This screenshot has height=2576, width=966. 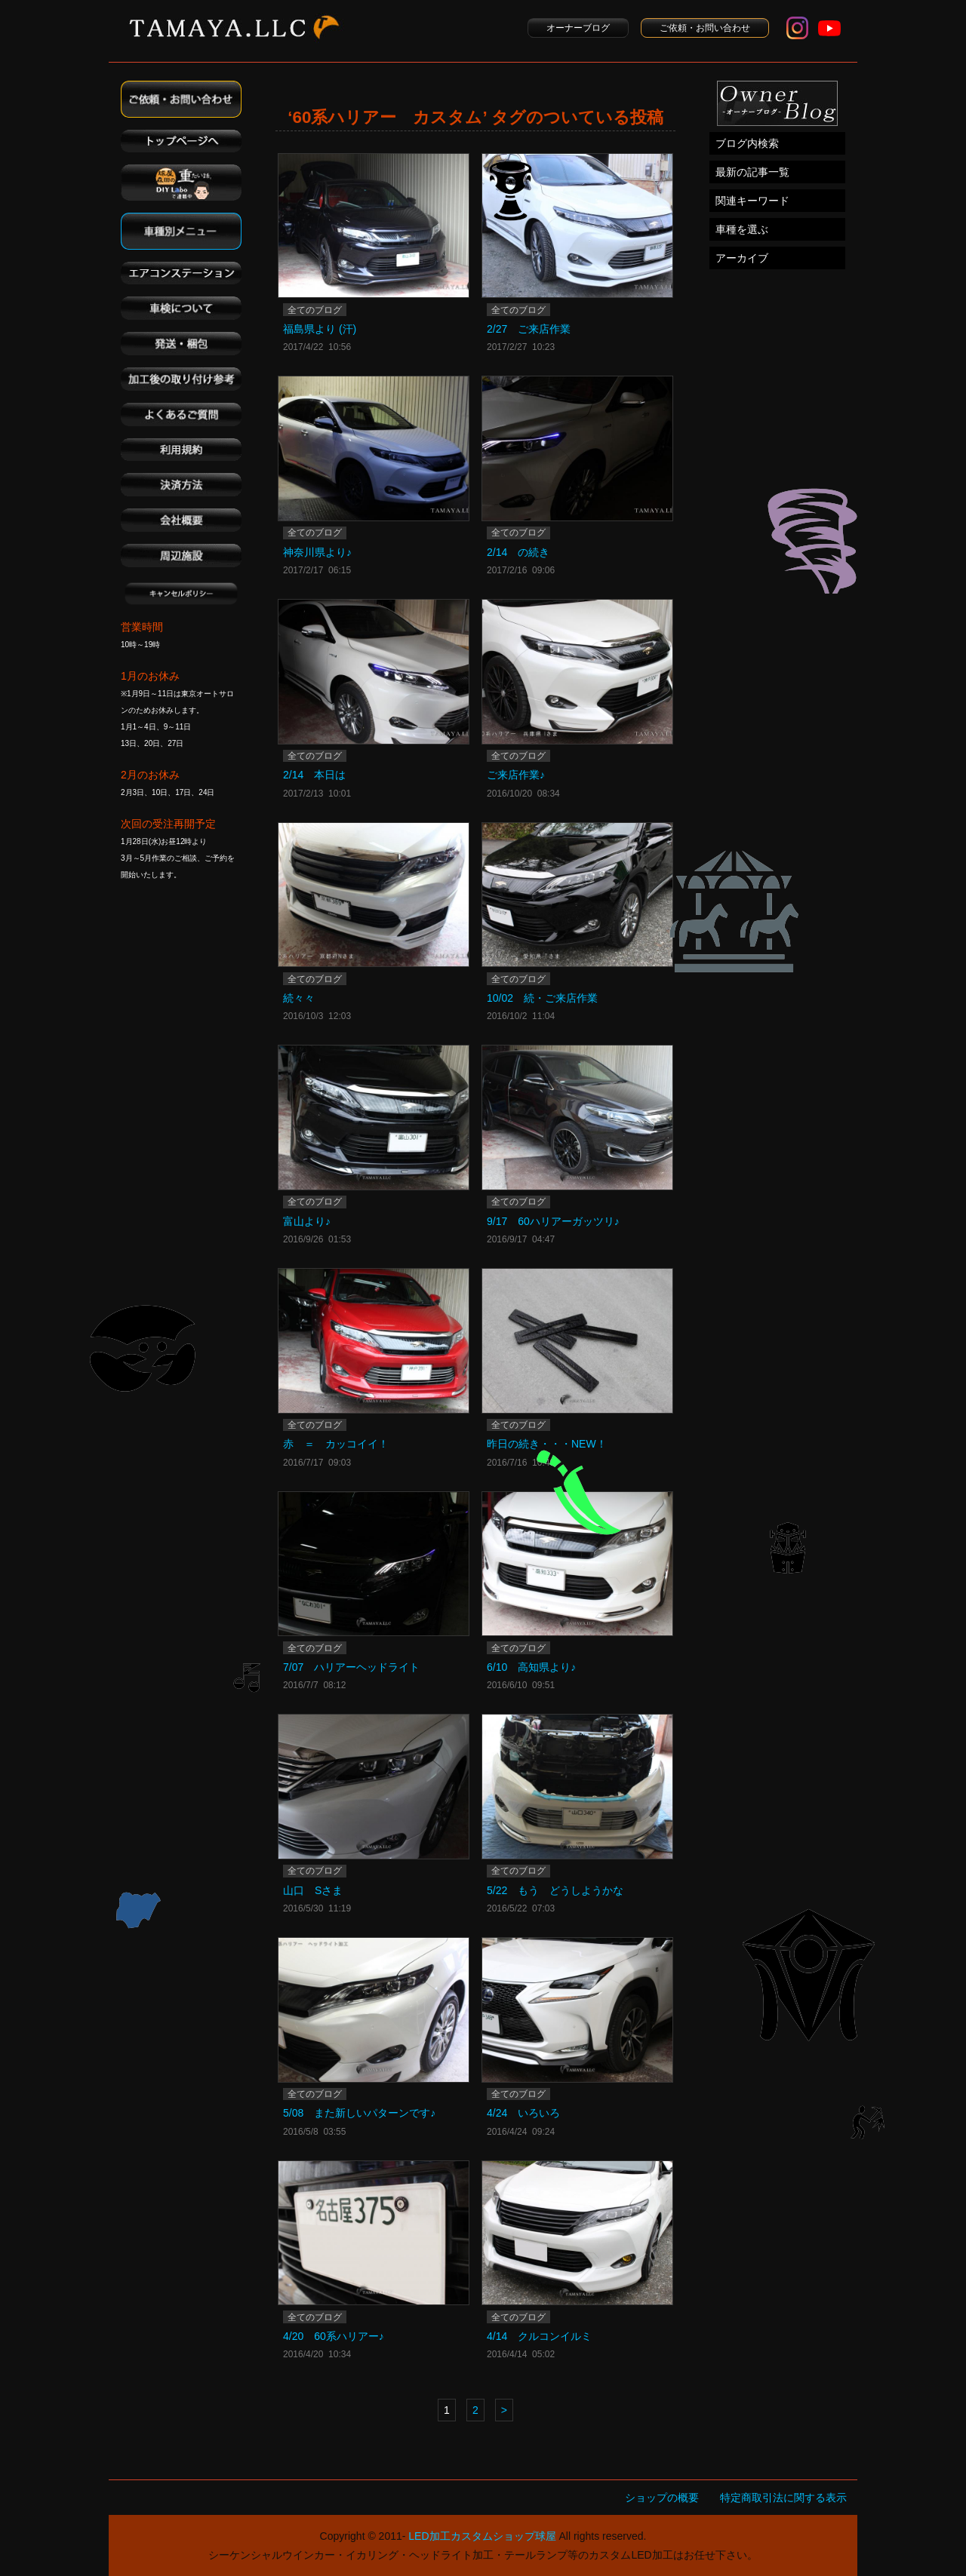 What do you see at coordinates (579, 1493) in the screenshot?
I see `equip a dagger or knife weapon` at bounding box center [579, 1493].